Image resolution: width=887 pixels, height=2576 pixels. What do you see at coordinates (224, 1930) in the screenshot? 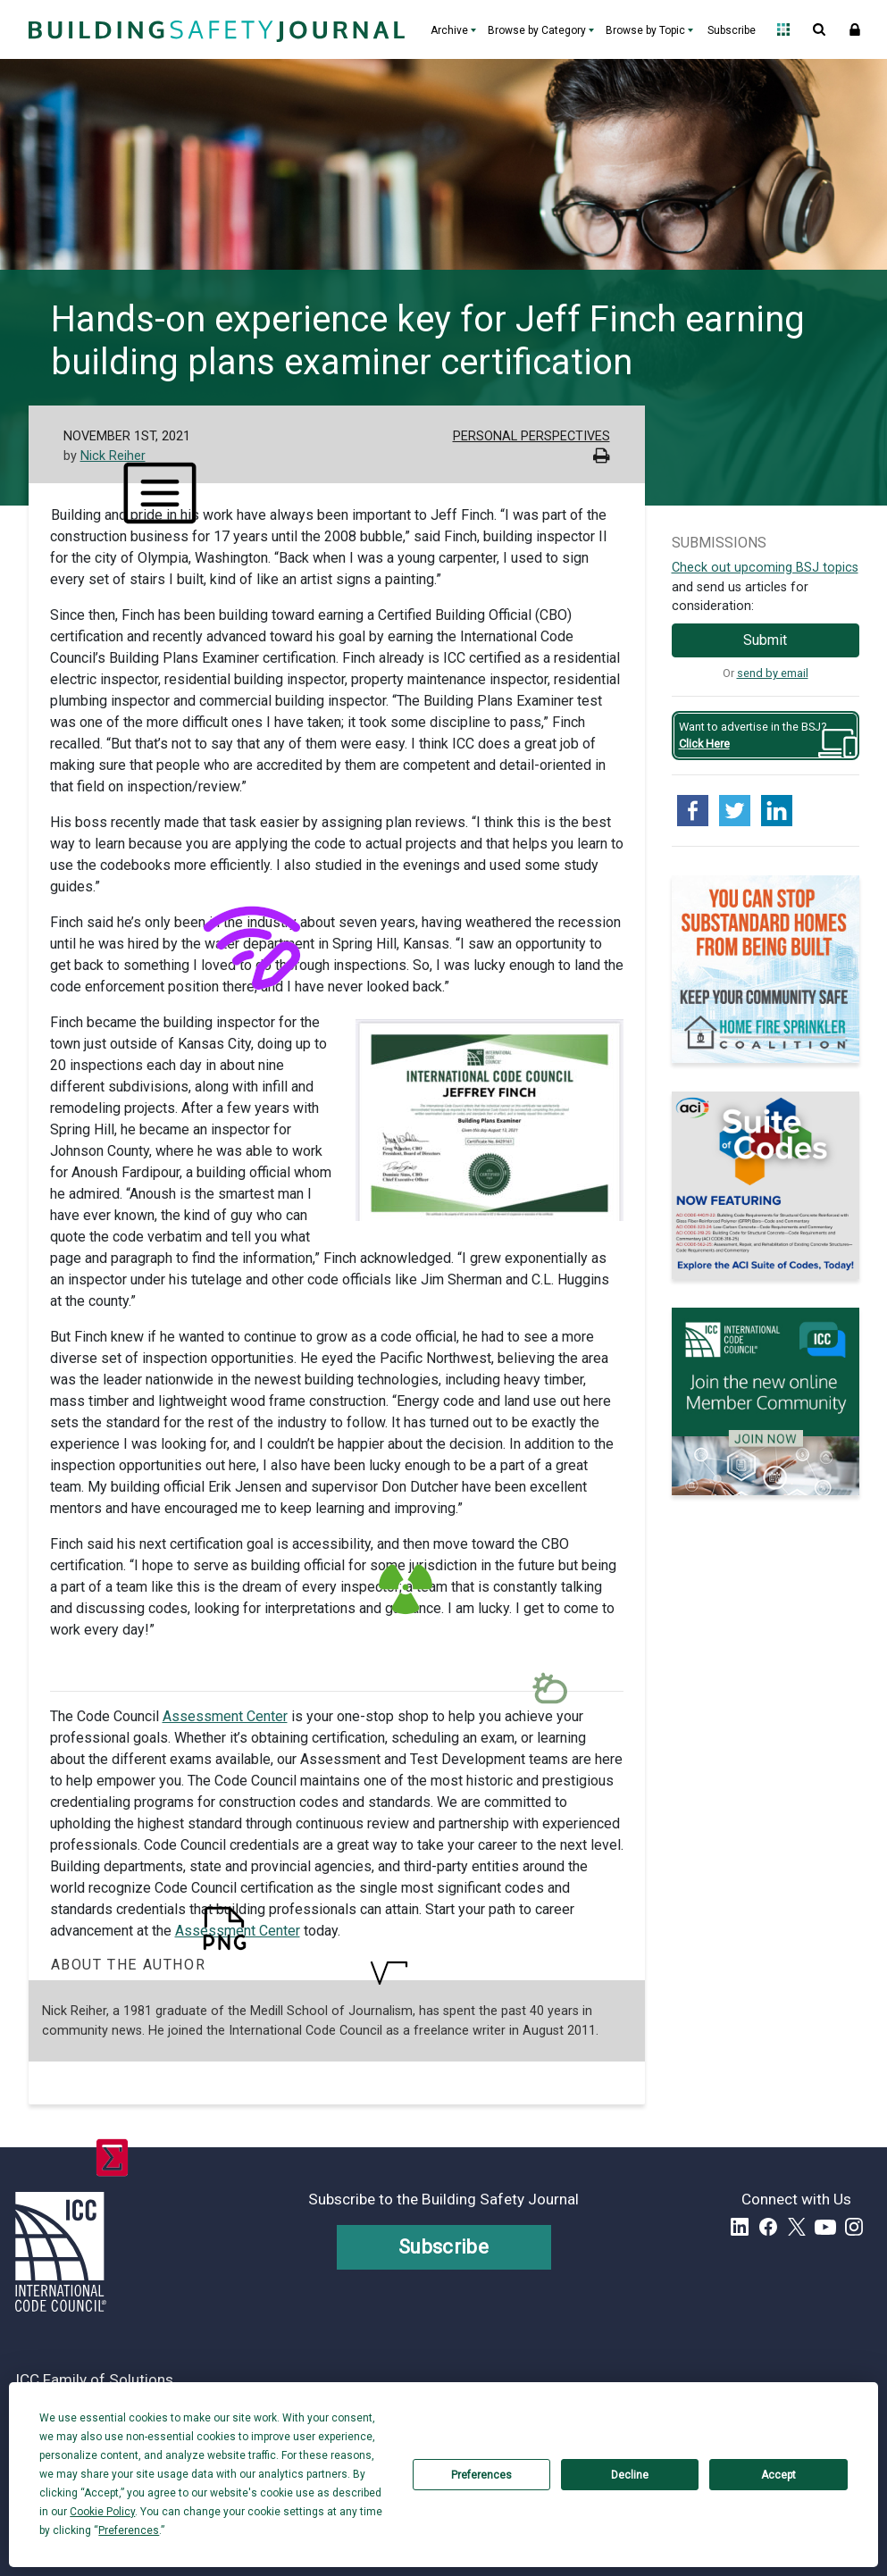
I see `a PNG image file` at bounding box center [224, 1930].